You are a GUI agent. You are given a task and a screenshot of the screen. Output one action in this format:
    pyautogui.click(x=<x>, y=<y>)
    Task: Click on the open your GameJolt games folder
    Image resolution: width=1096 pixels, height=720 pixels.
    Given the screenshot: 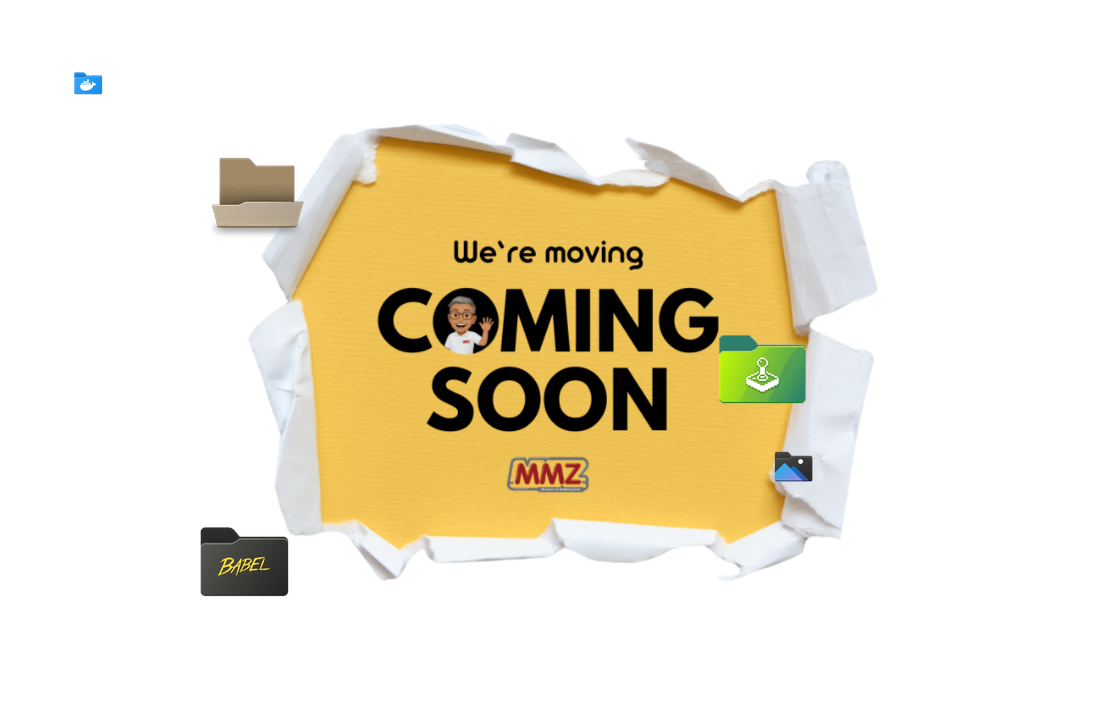 What is the action you would take?
    pyautogui.click(x=762, y=371)
    